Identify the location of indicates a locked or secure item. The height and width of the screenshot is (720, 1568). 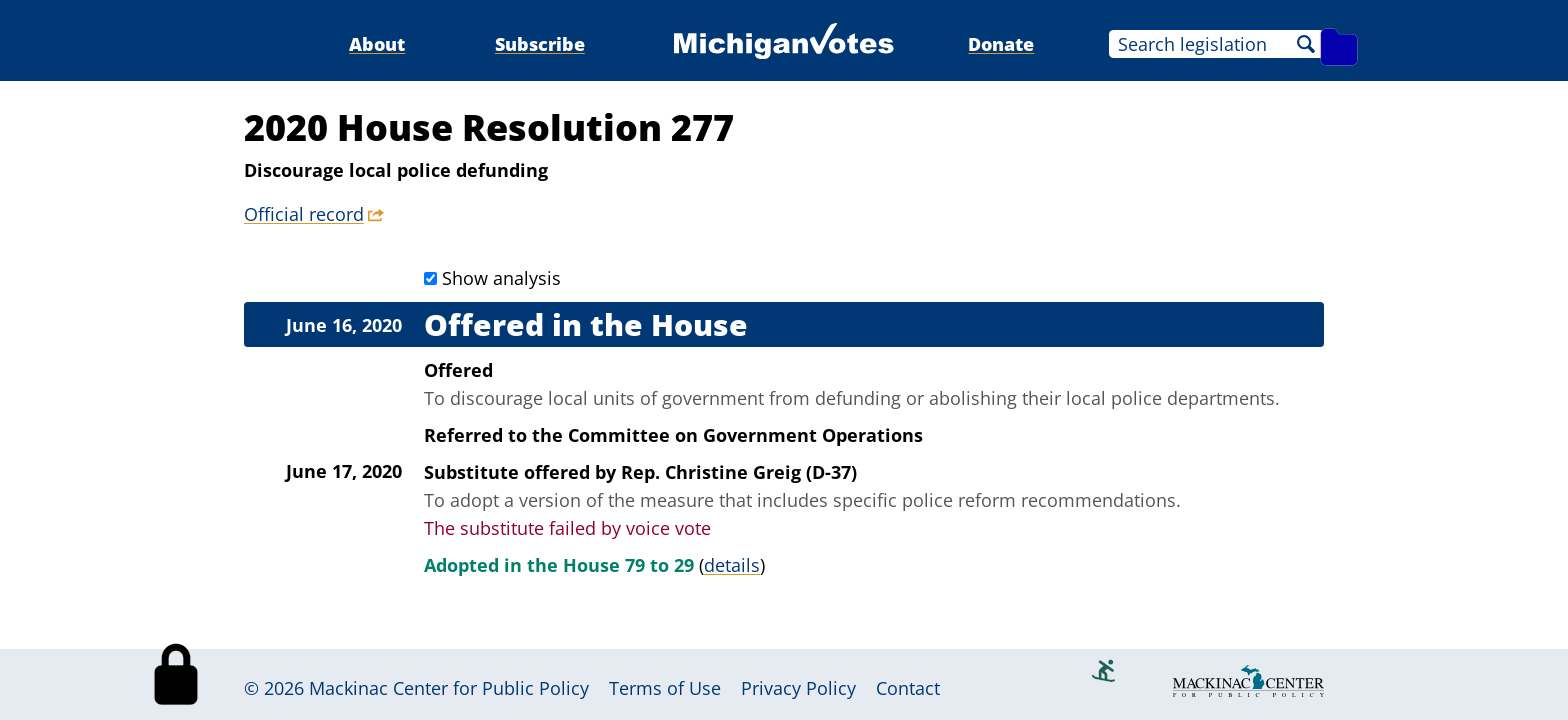
(176, 676).